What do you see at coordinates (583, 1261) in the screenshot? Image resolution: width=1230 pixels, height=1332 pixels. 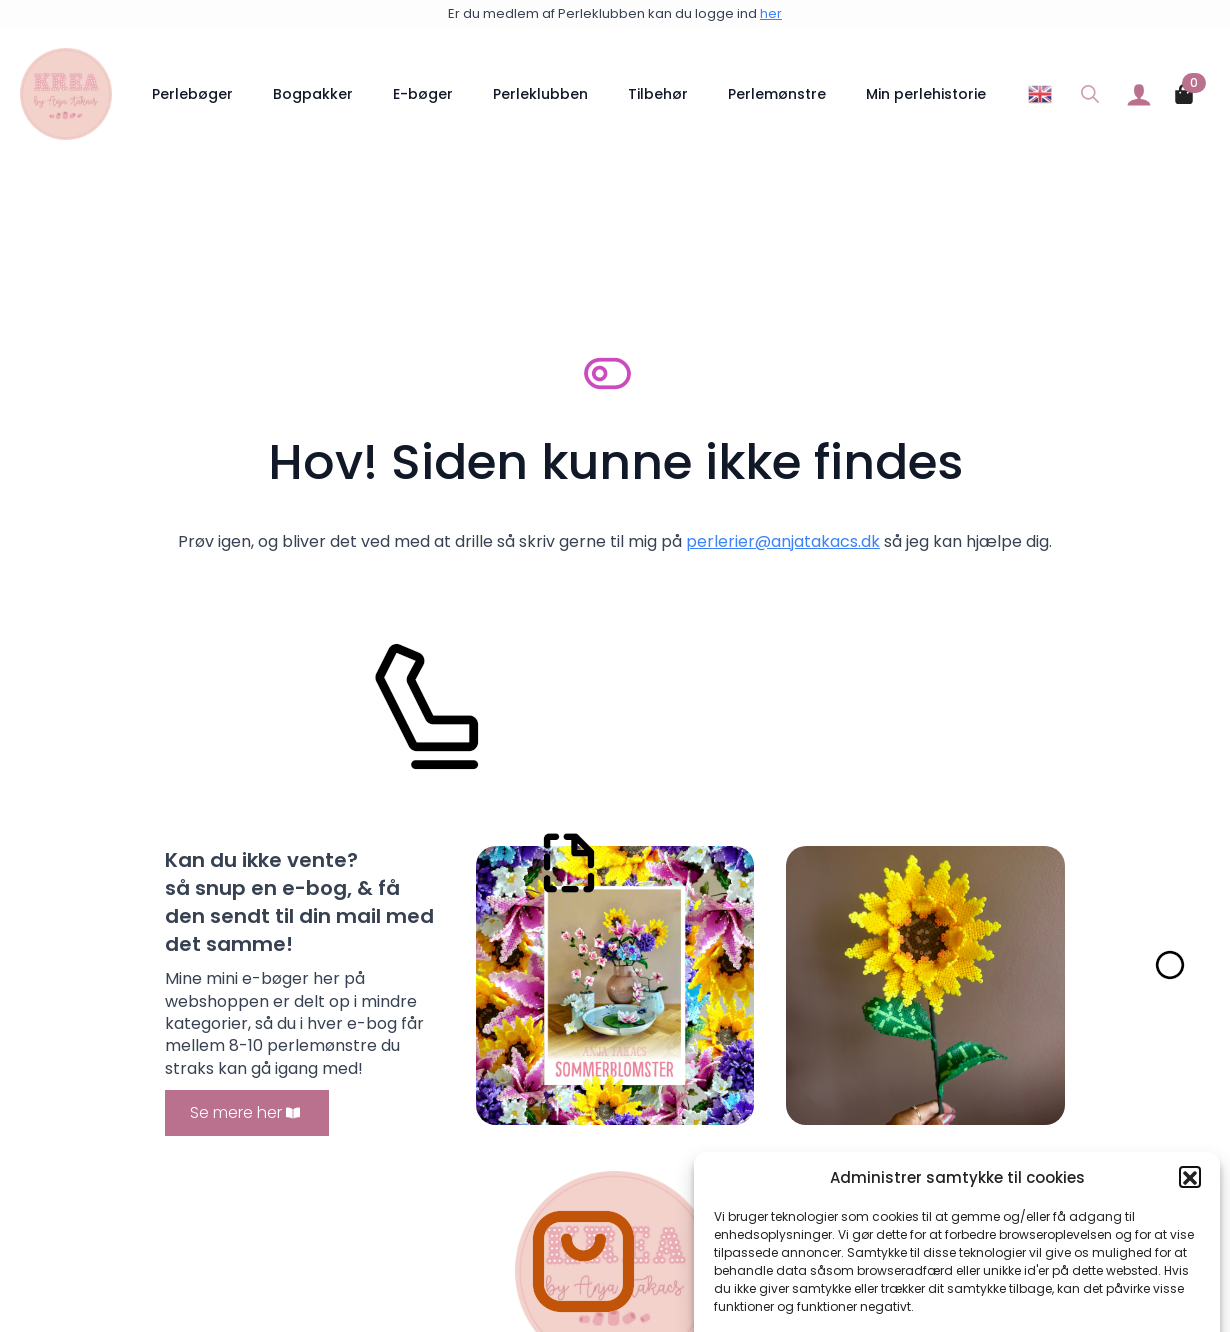 I see `open huawei appgallery store` at bounding box center [583, 1261].